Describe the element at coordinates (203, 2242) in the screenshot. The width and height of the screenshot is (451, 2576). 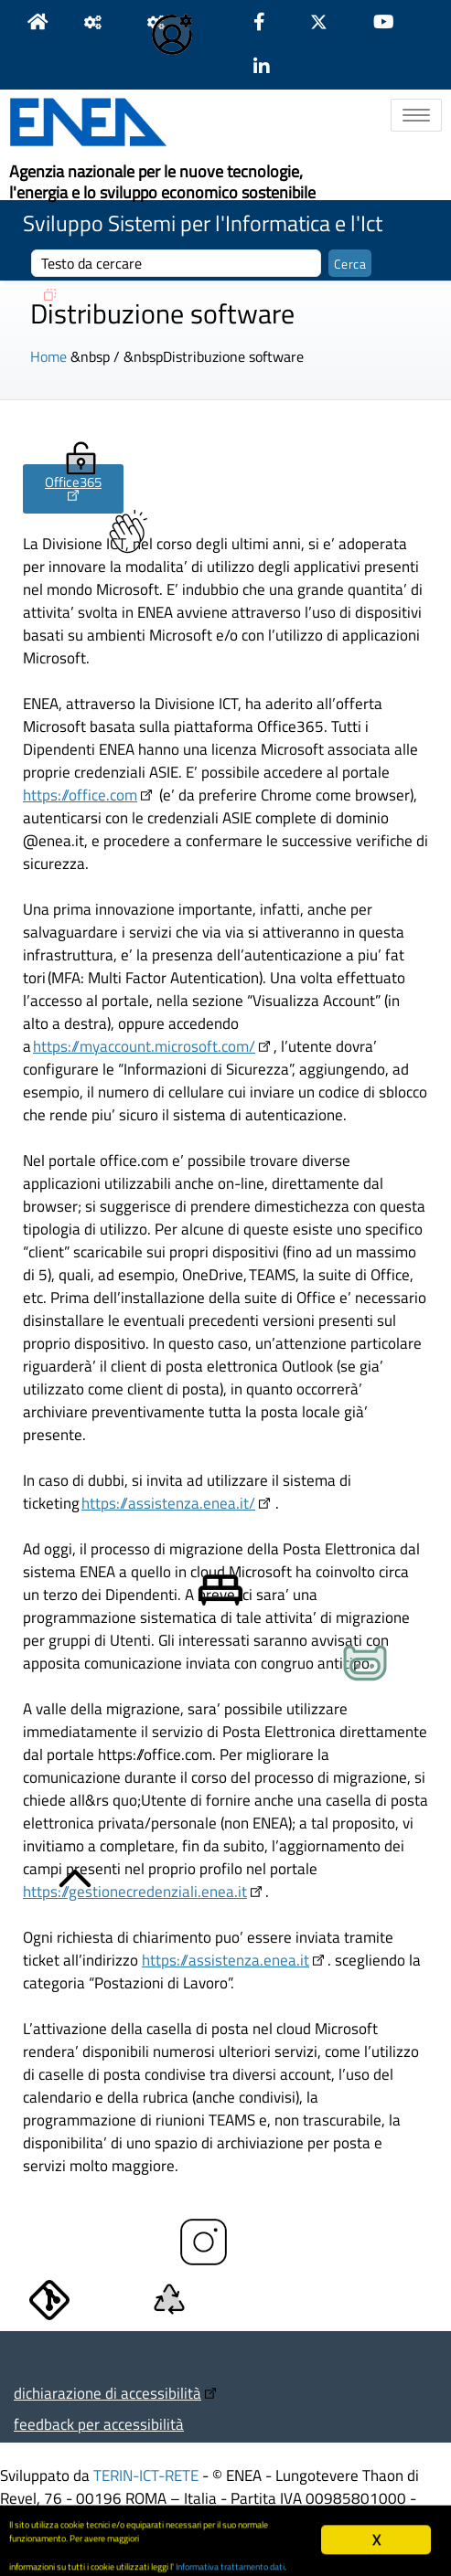
I see `open Instagram app` at that location.